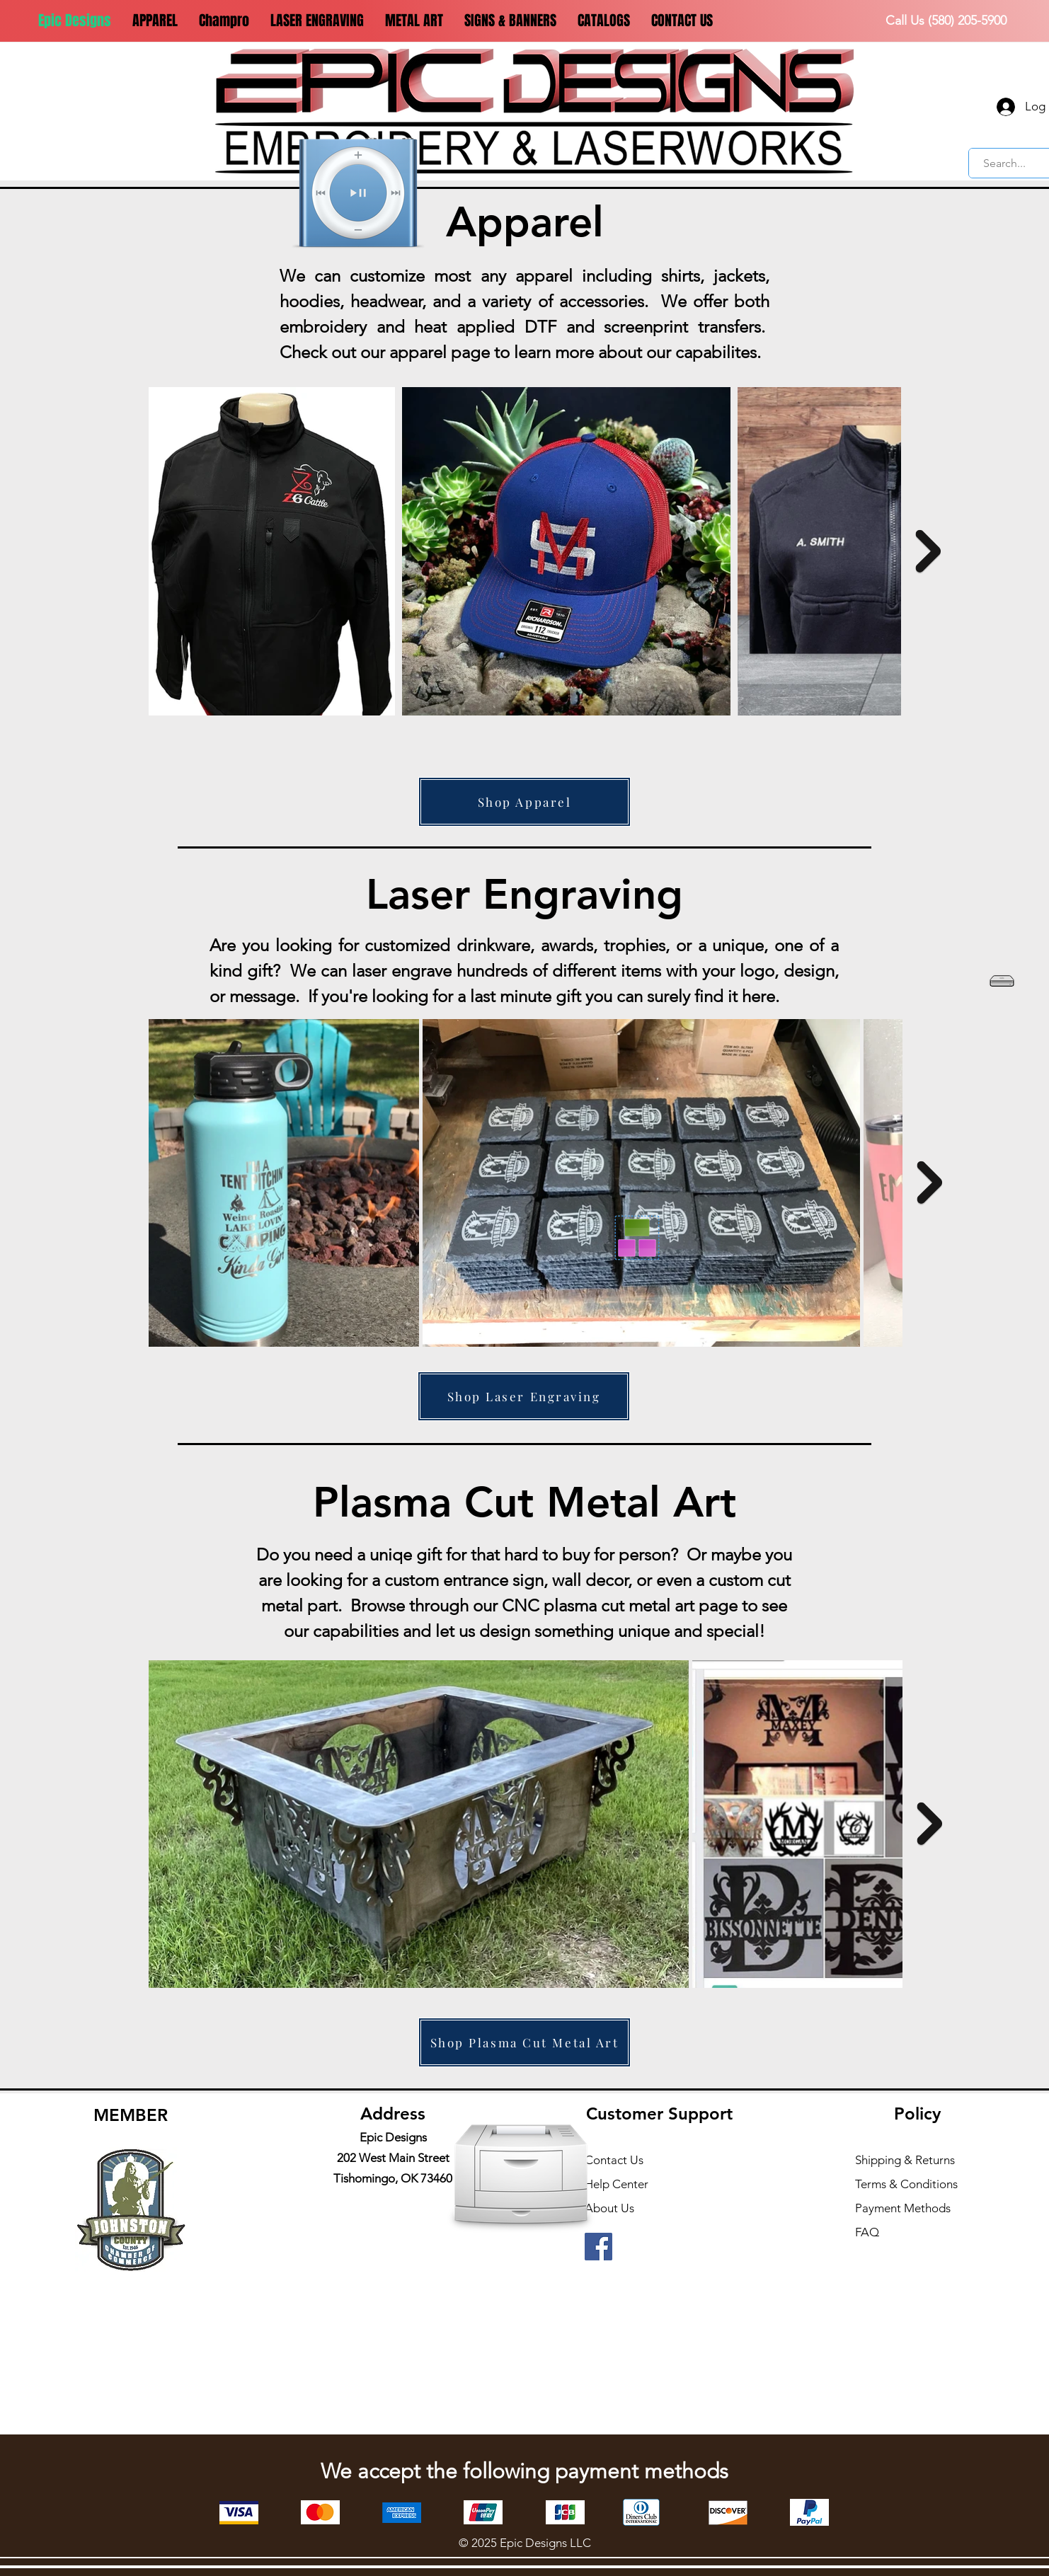  Describe the element at coordinates (637, 1238) in the screenshot. I see `select all items in the current view` at that location.